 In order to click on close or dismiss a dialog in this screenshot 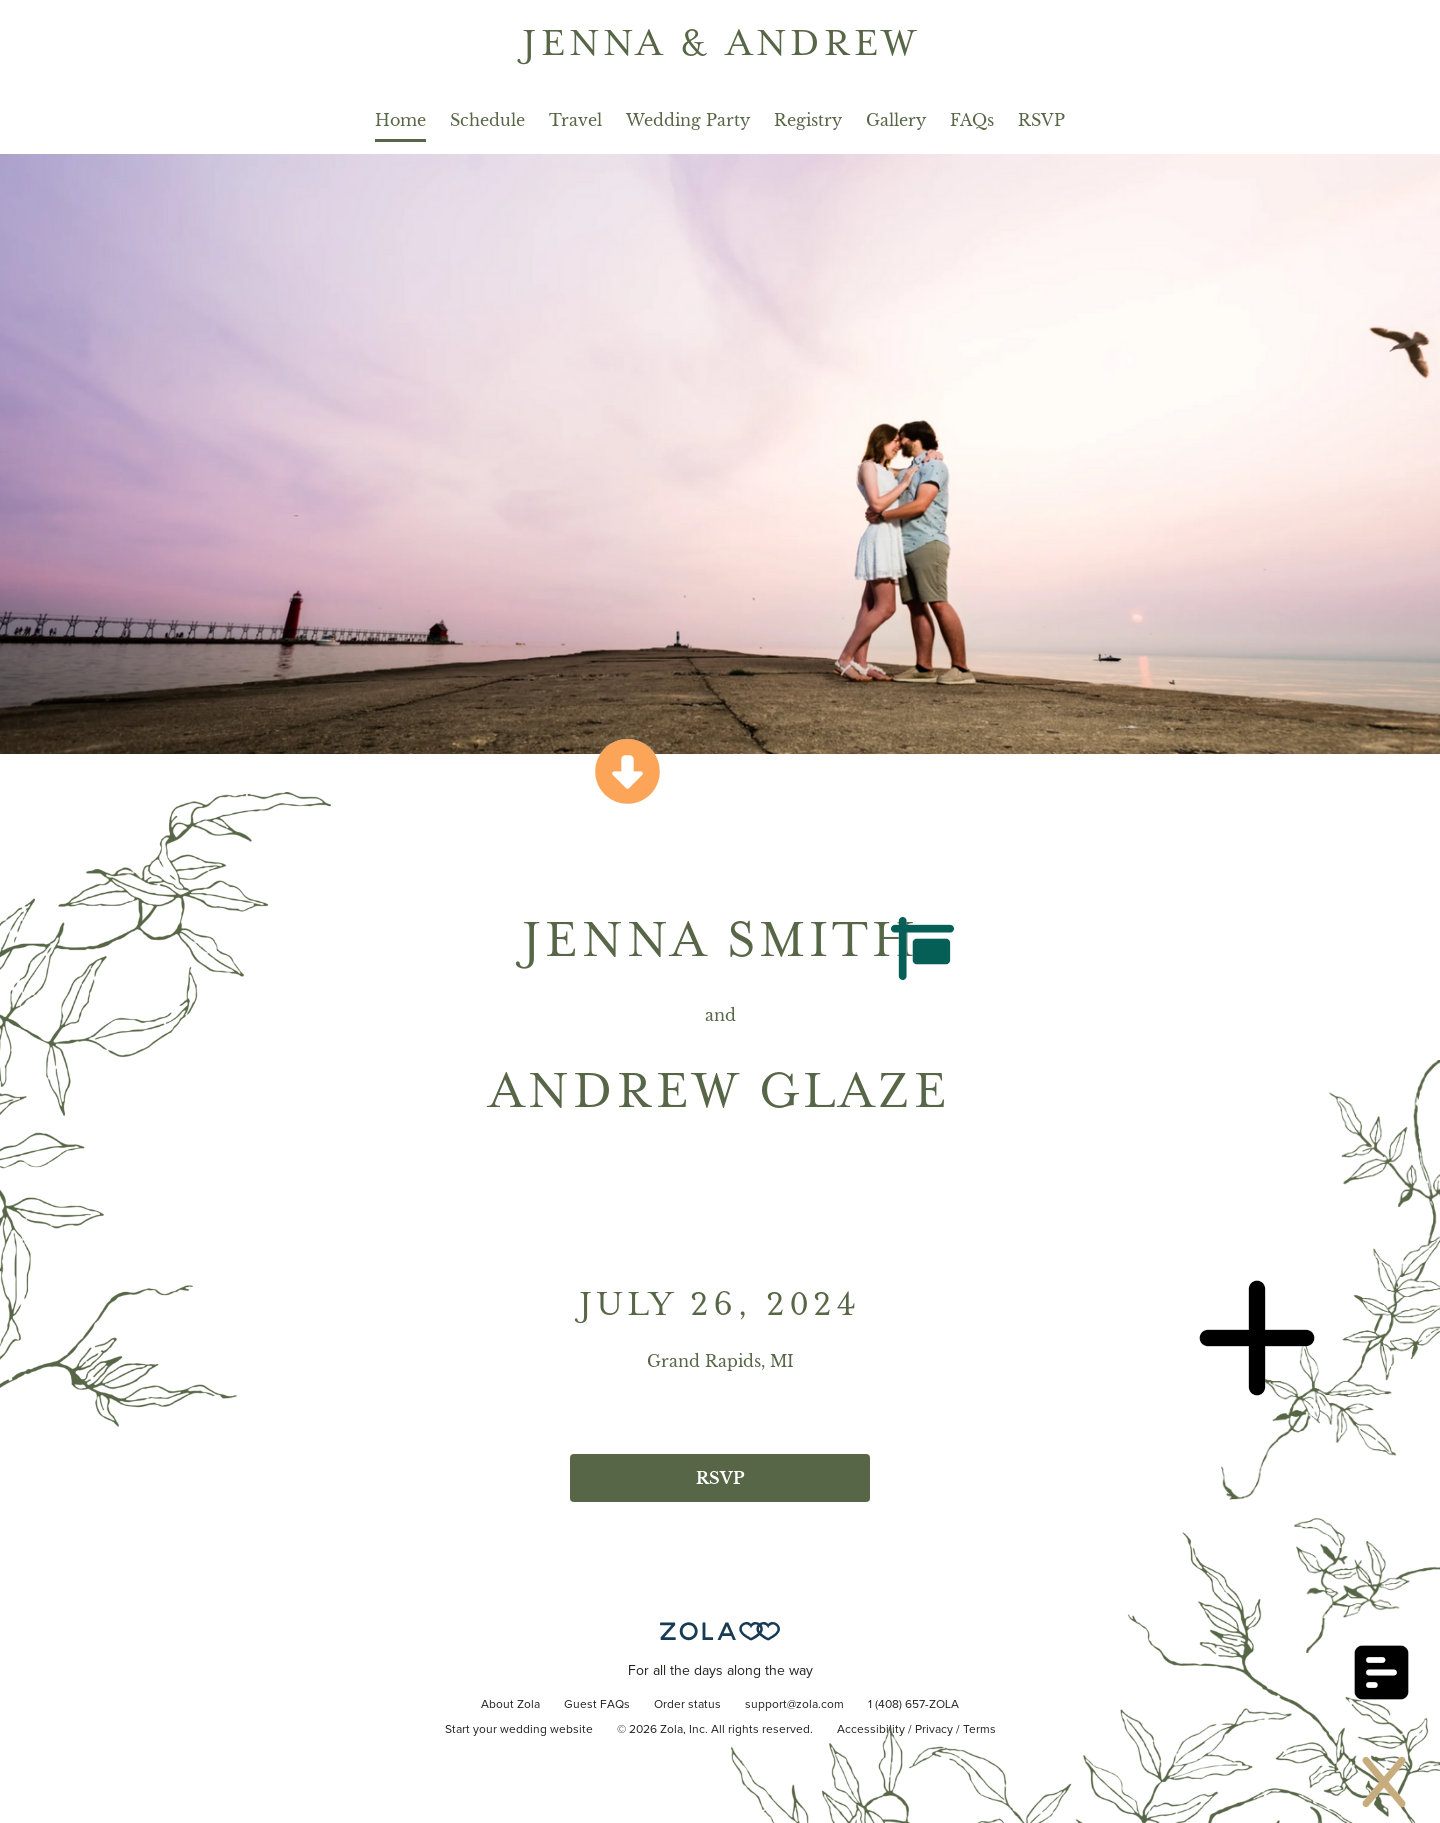, I will do `click(1384, 1782)`.